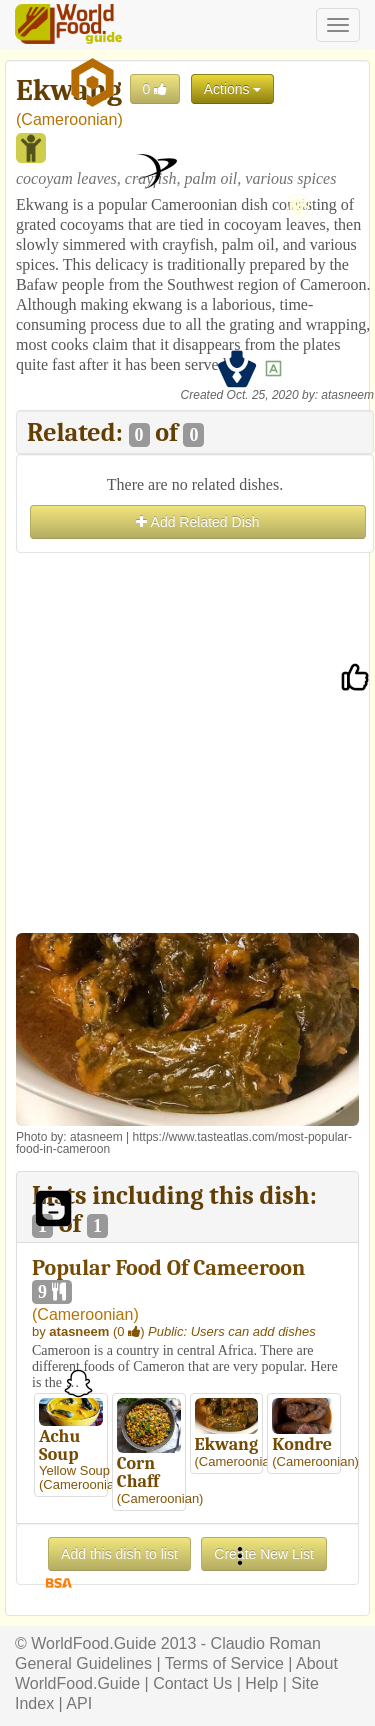 The height and width of the screenshot is (1726, 375). Describe the element at coordinates (78, 1383) in the screenshot. I see `open snapchat app` at that location.